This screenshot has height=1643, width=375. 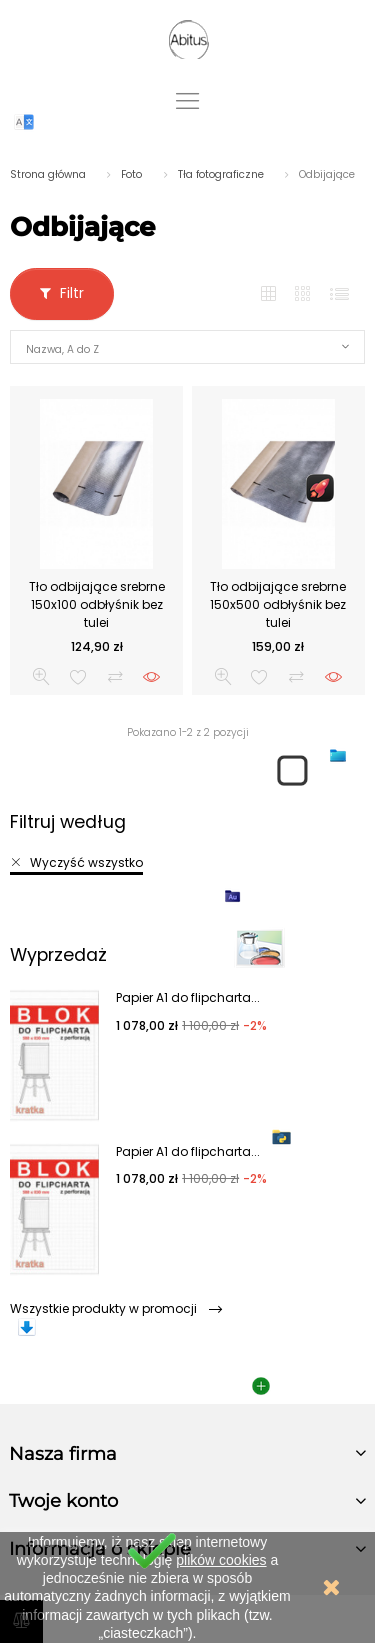 I want to click on open adobe audition project files folder, so click(x=232, y=896).